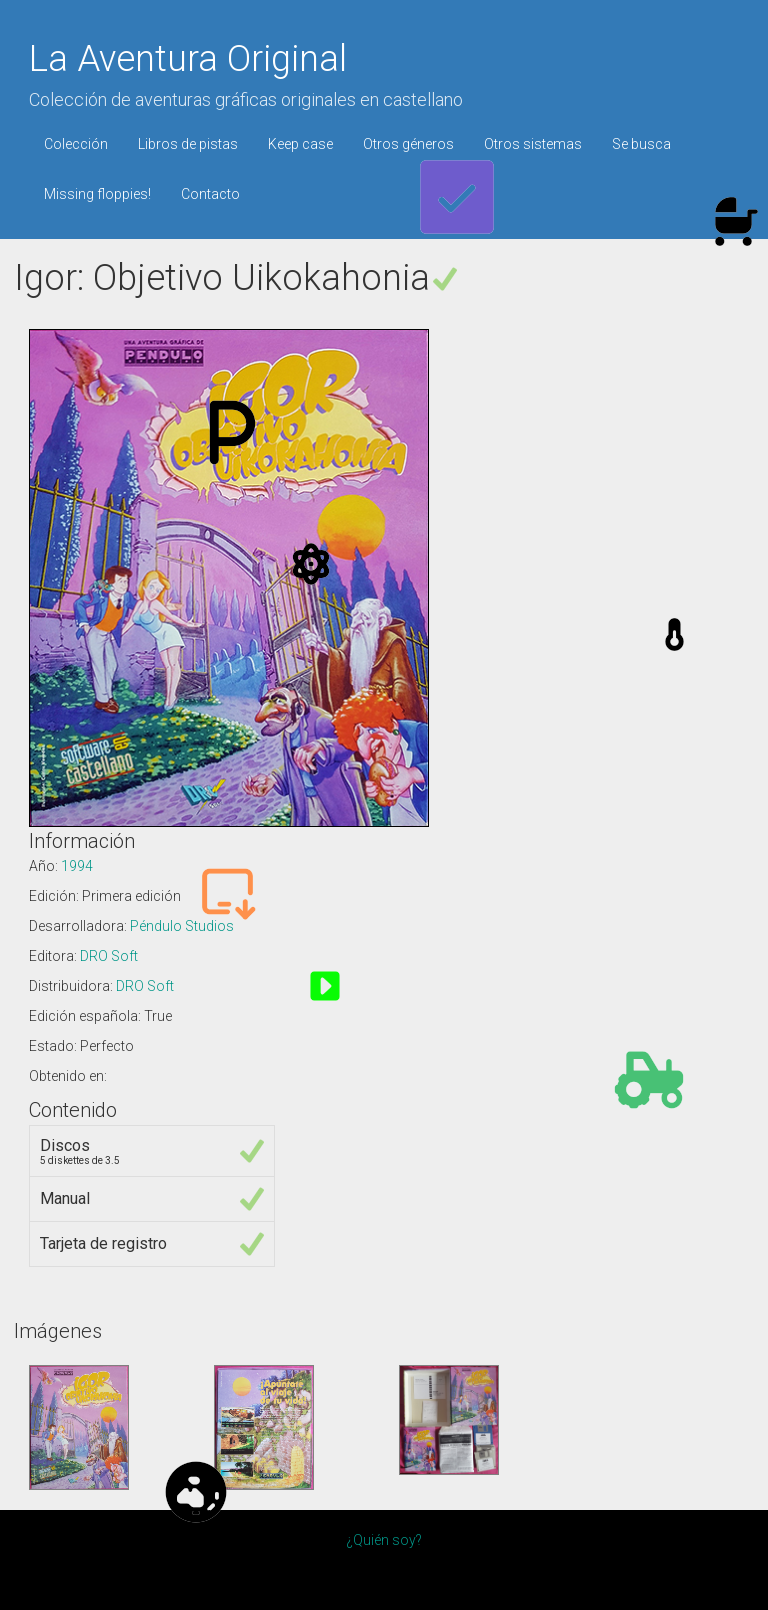  What do you see at coordinates (649, 1078) in the screenshot?
I see `access farming or agricultural features` at bounding box center [649, 1078].